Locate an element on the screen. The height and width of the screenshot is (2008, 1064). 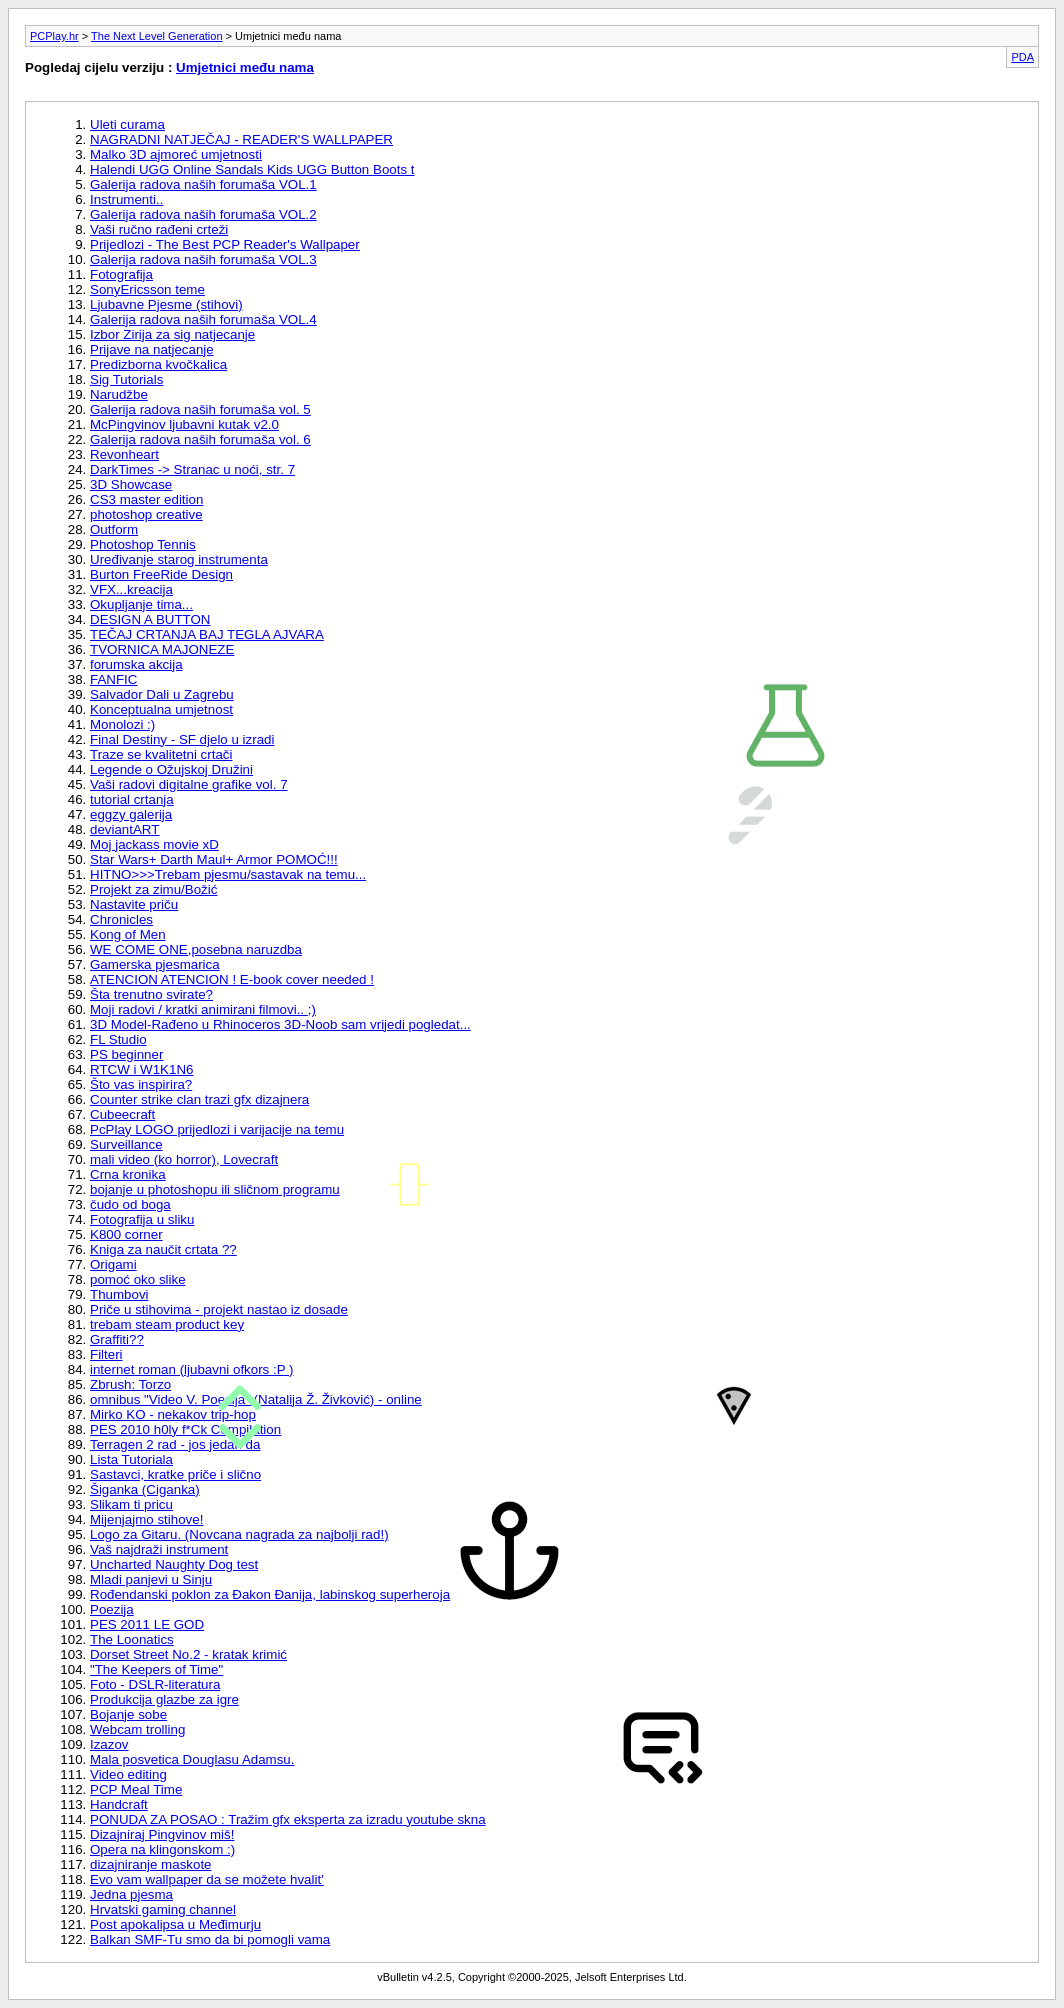
anchor a component or element in place is located at coordinates (509, 1550).